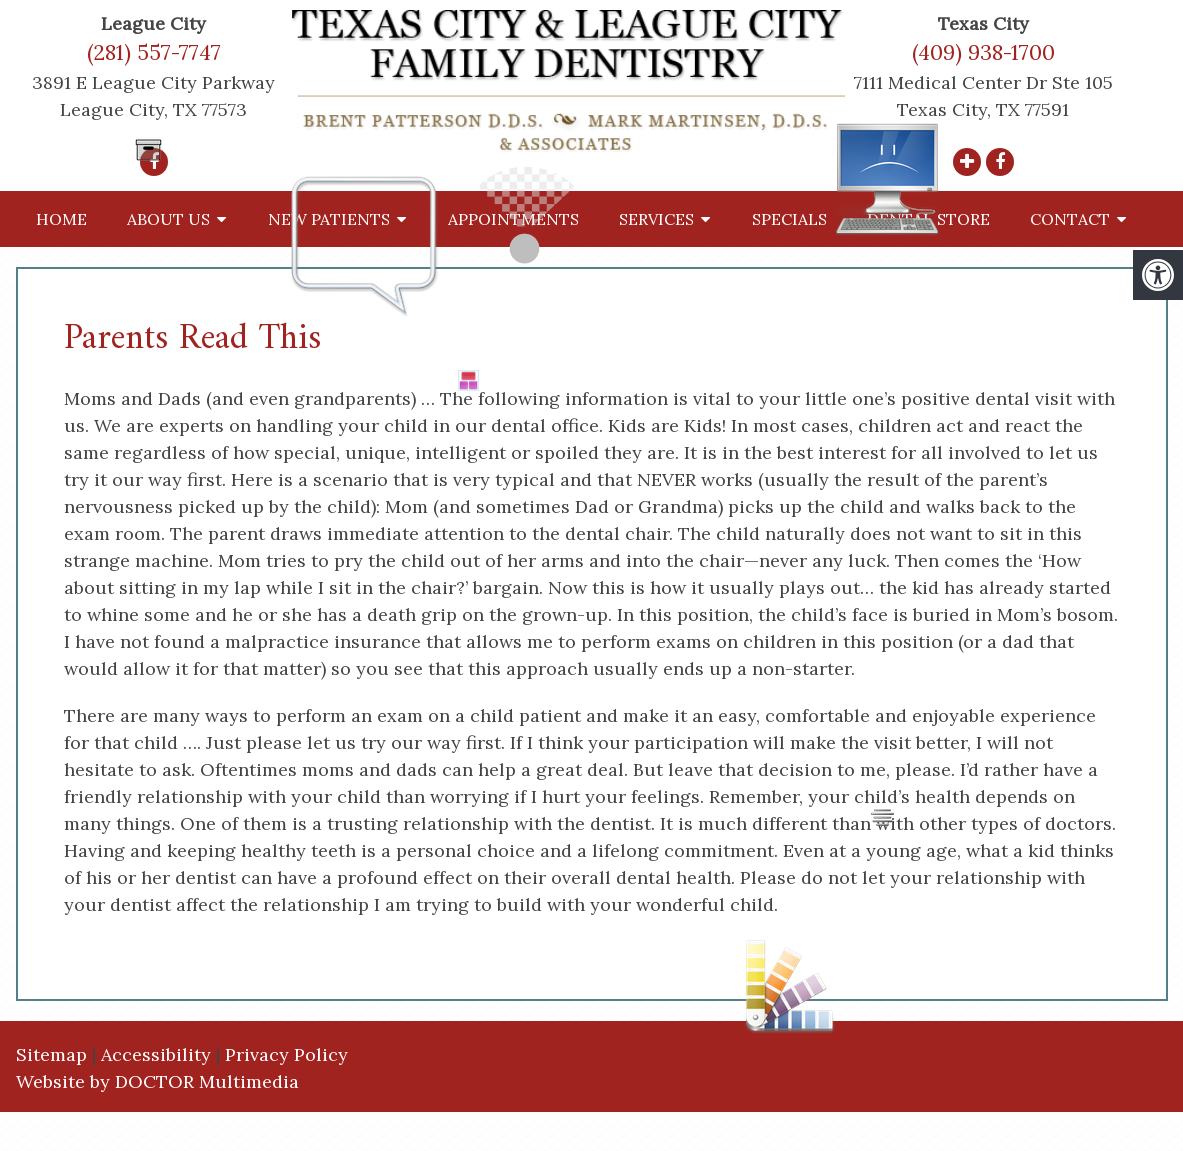  I want to click on center align text, so click(882, 817).